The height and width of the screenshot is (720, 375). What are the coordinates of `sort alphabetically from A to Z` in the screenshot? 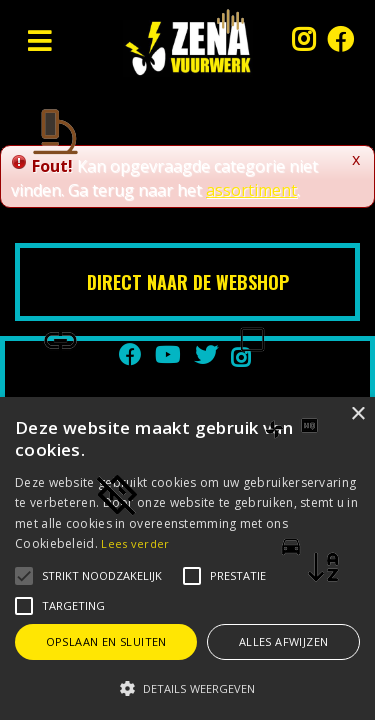 It's located at (324, 567).